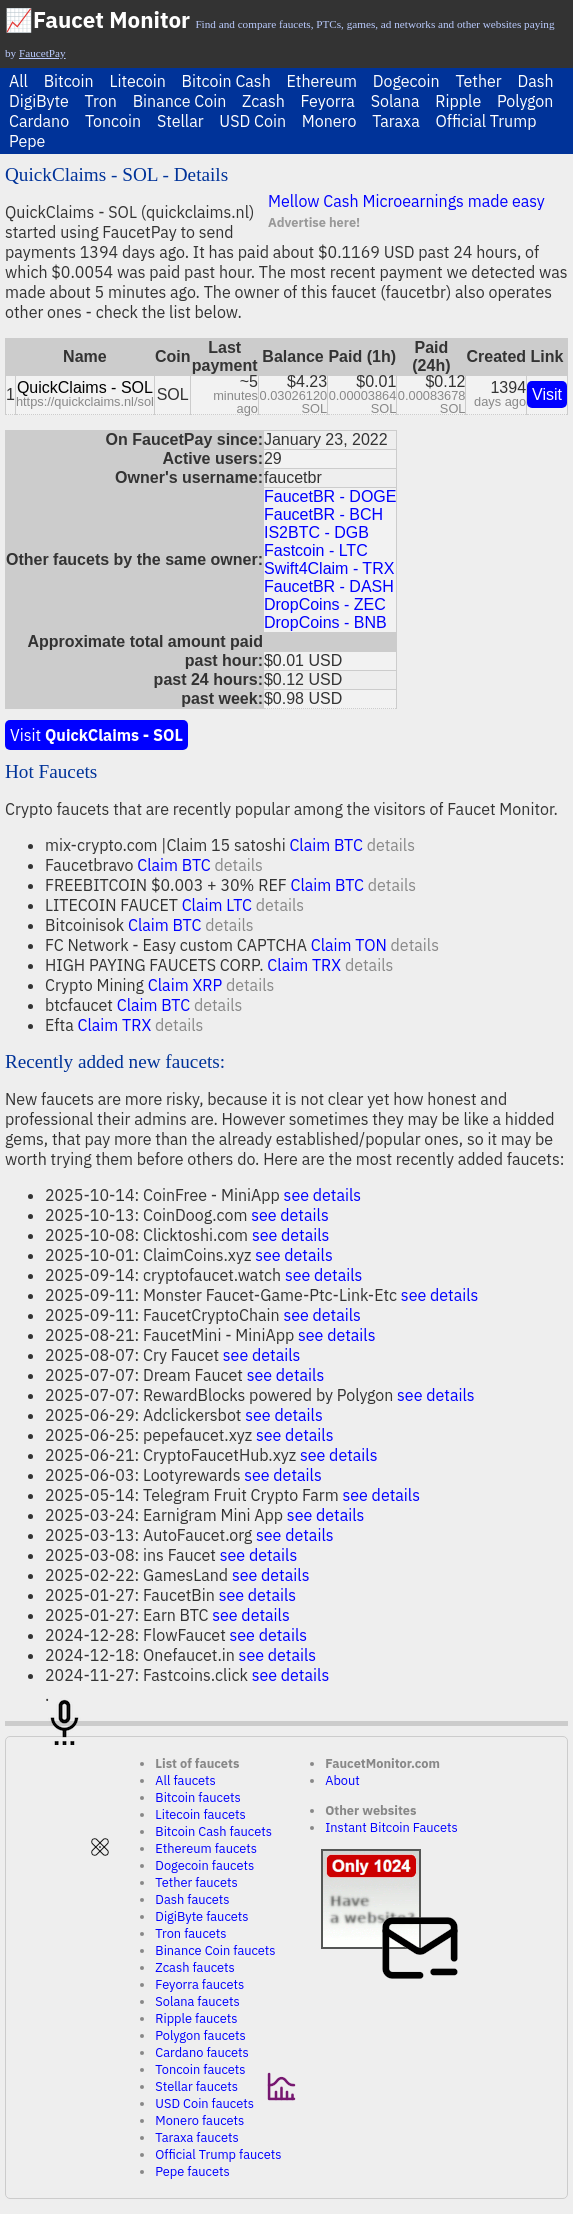 This screenshot has height=2214, width=573. What do you see at coordinates (100, 1847) in the screenshot?
I see `access health or first aid settings` at bounding box center [100, 1847].